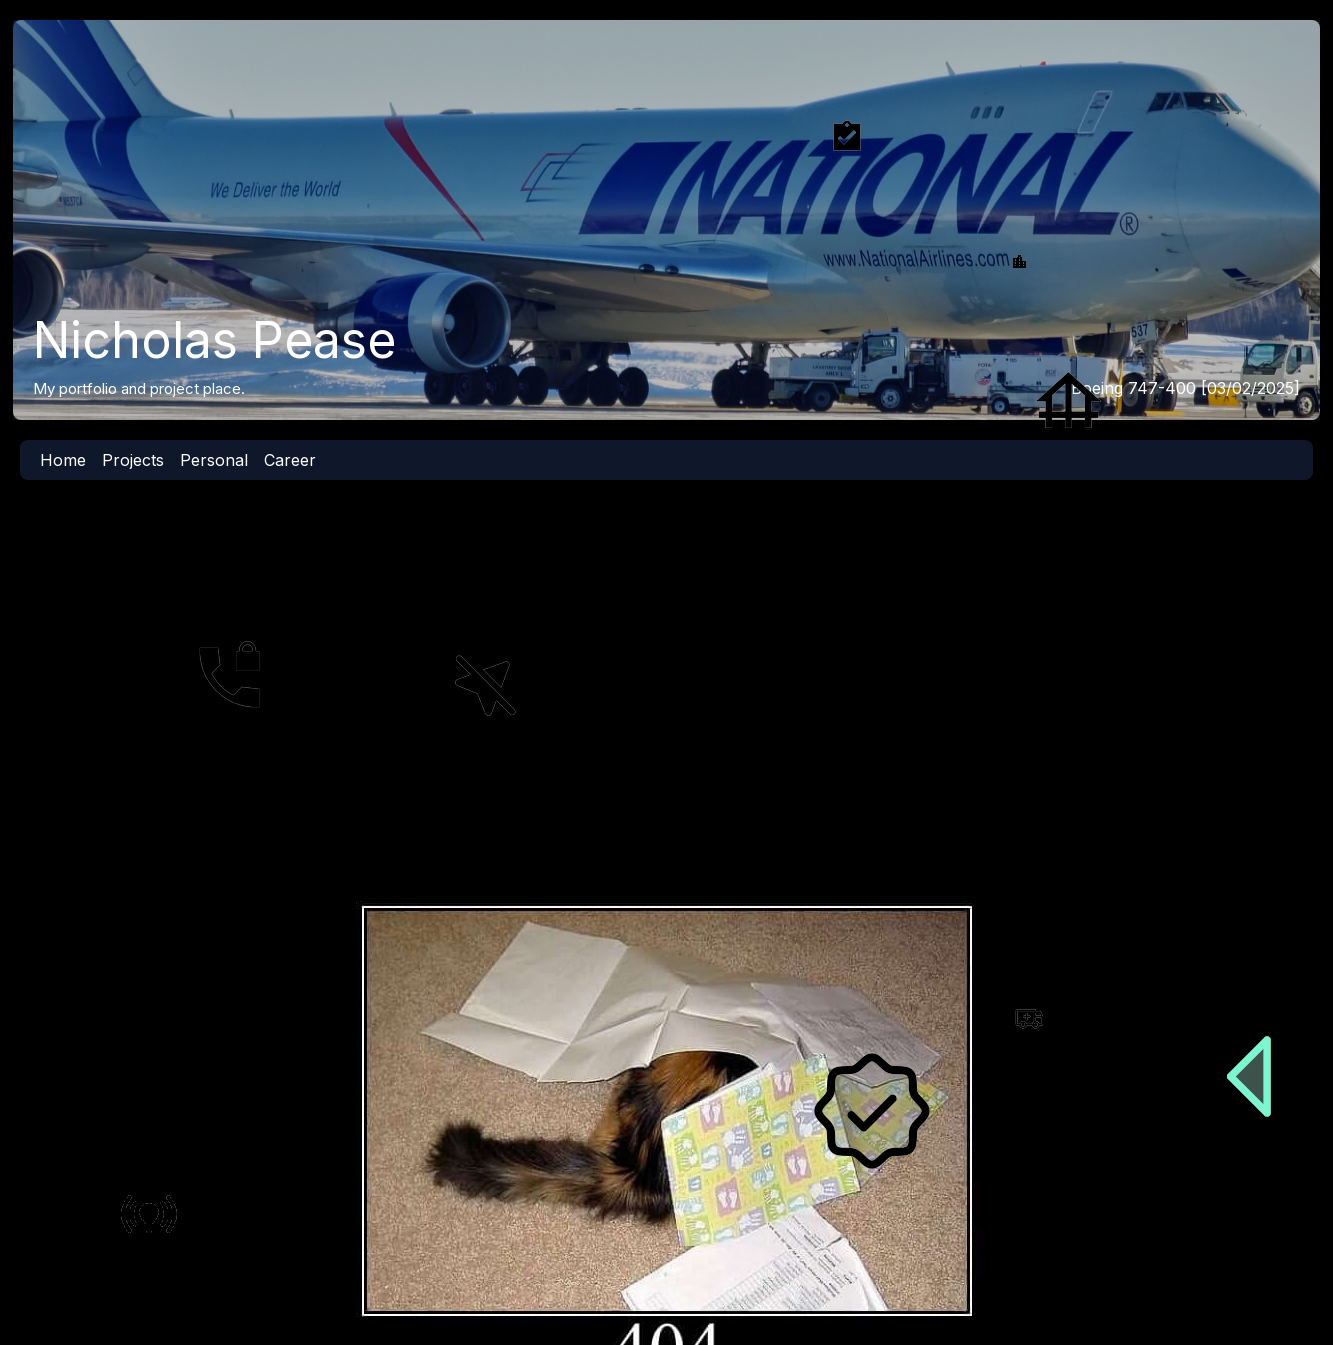 This screenshot has width=1333, height=1345. I want to click on indicates phone is locked during a call, so click(229, 677).